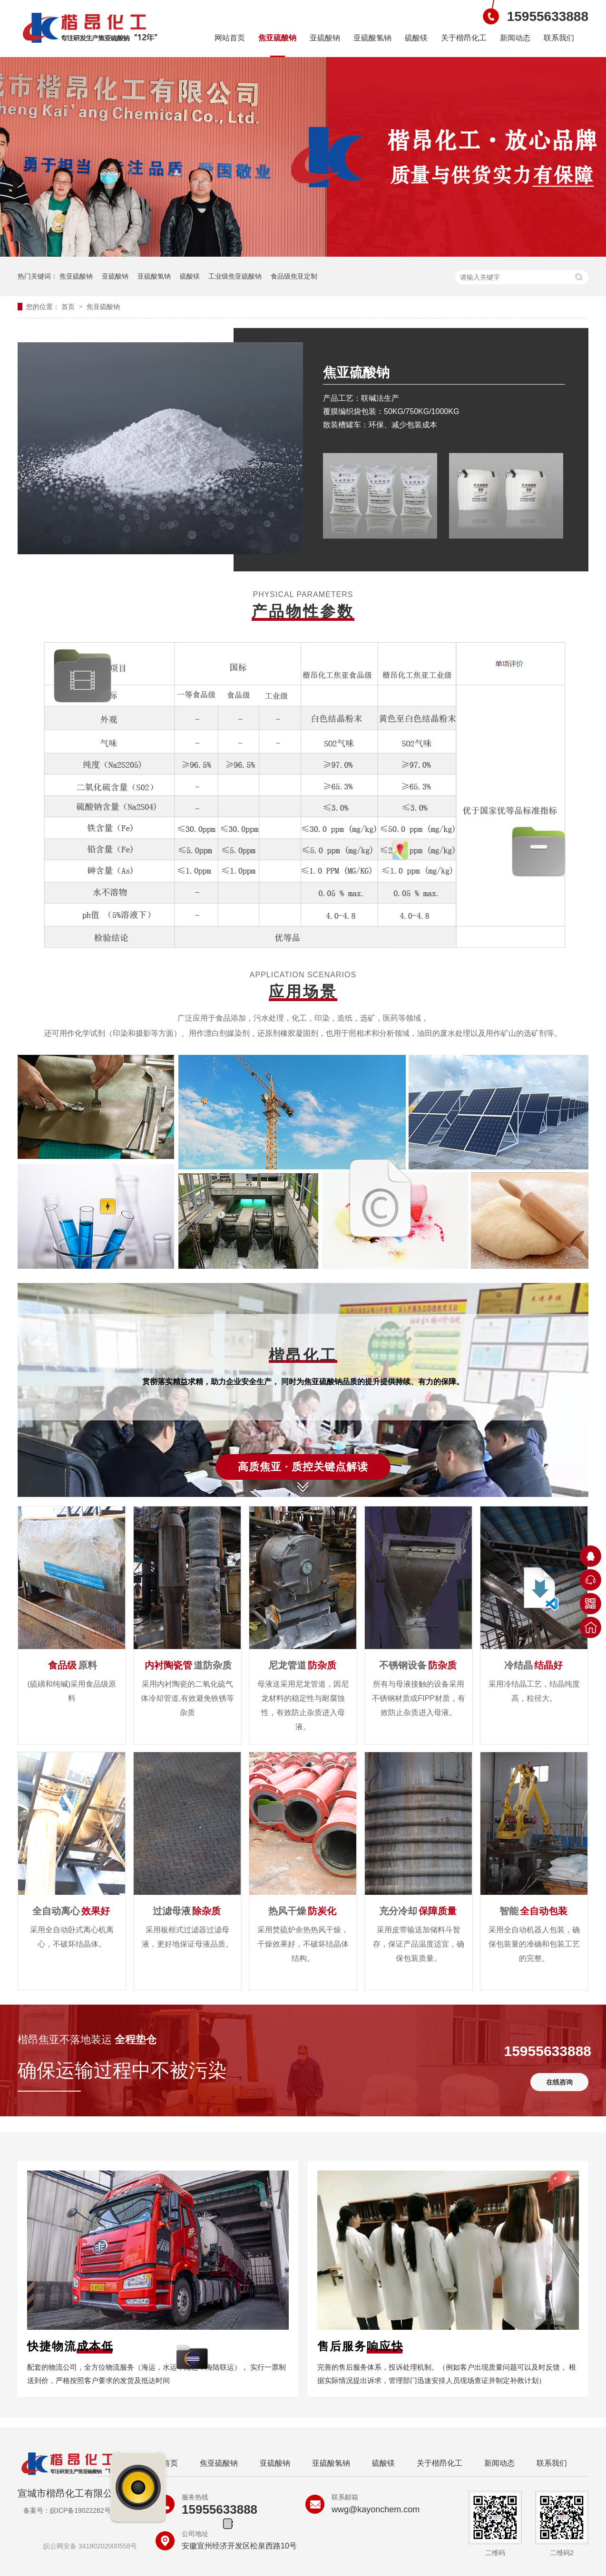 Image resolution: width=606 pixels, height=2576 pixels. What do you see at coordinates (271, 1811) in the screenshot?
I see `access a remote or network folder` at bounding box center [271, 1811].